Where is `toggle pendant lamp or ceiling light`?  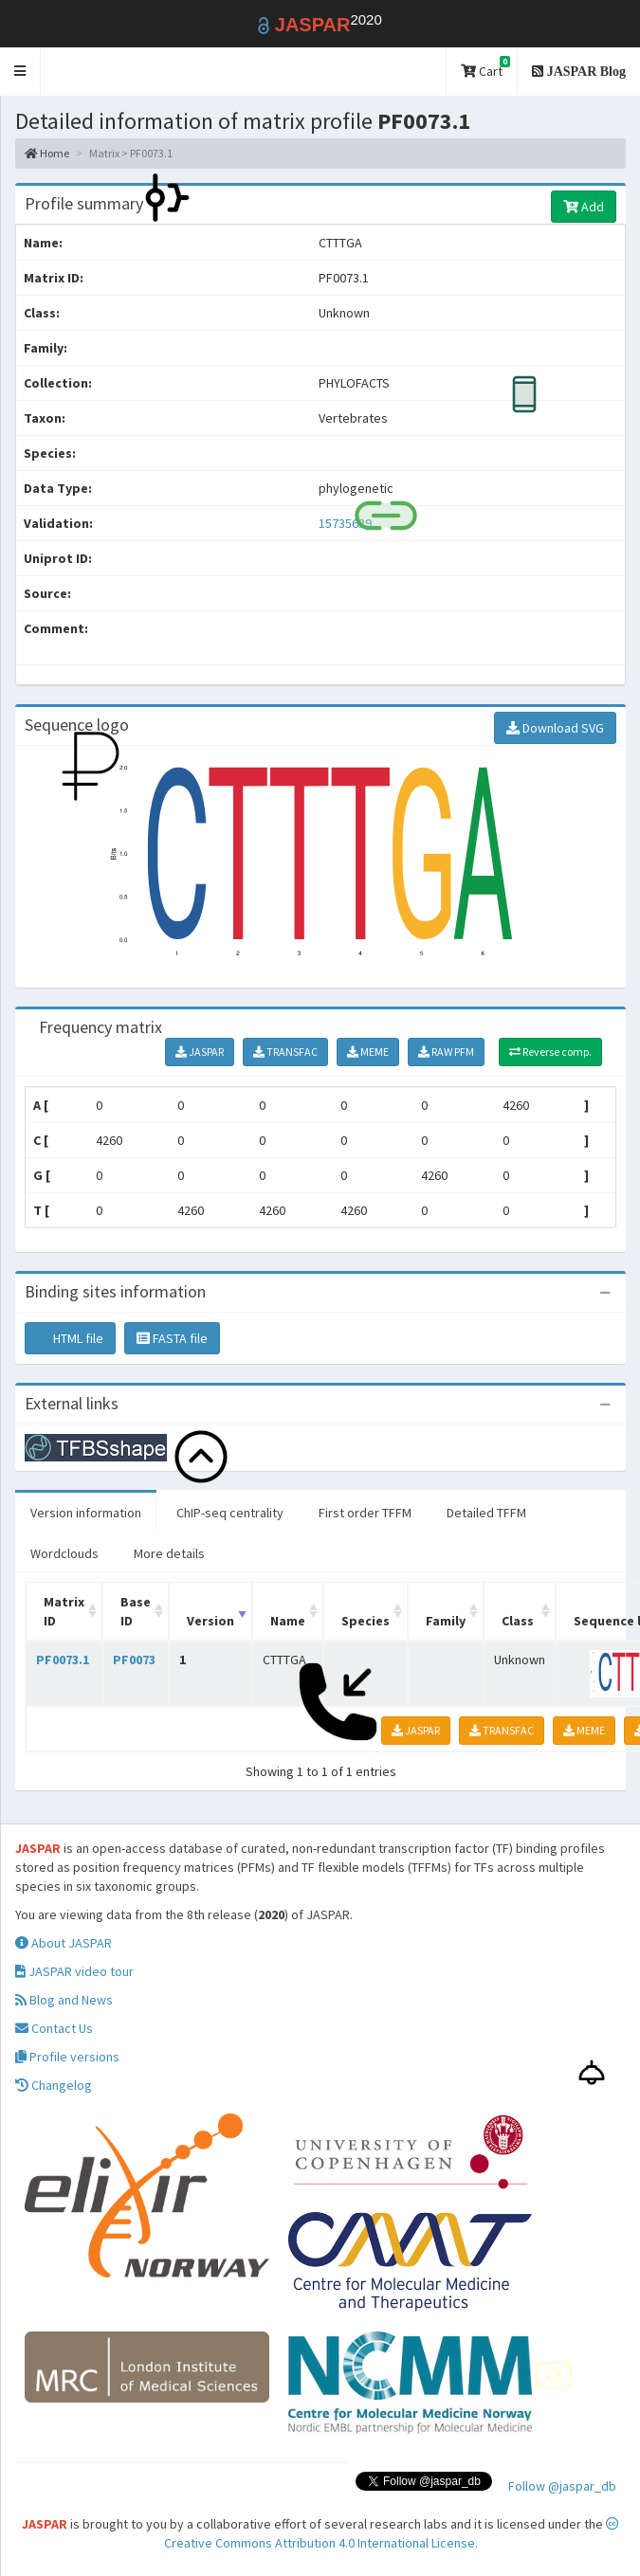
toggle pendant lamp or ceiling light is located at coordinates (592, 2074).